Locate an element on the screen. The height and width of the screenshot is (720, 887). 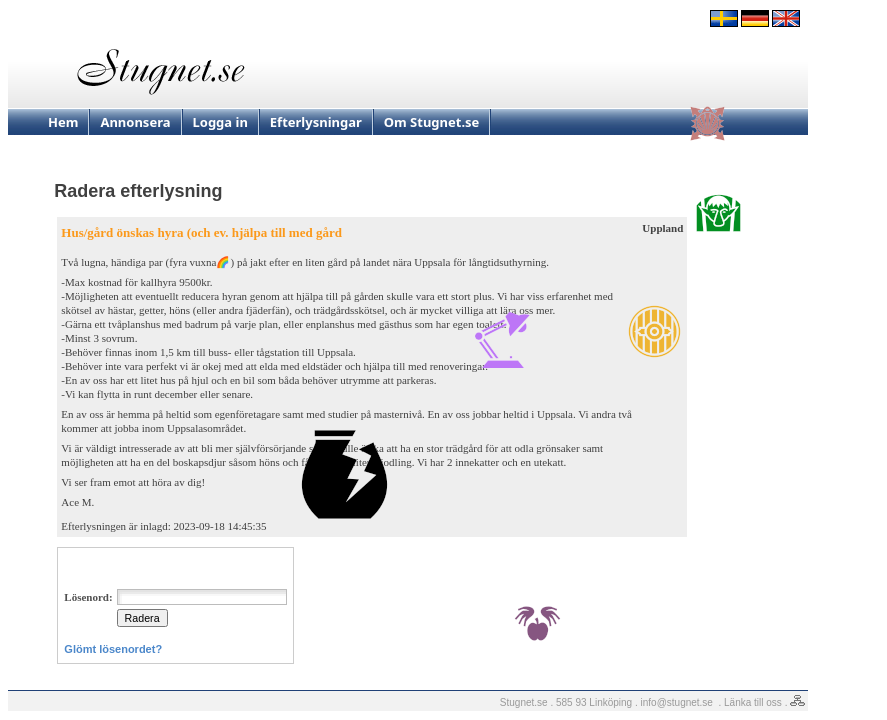
select a defensive item or shield equipment is located at coordinates (654, 331).